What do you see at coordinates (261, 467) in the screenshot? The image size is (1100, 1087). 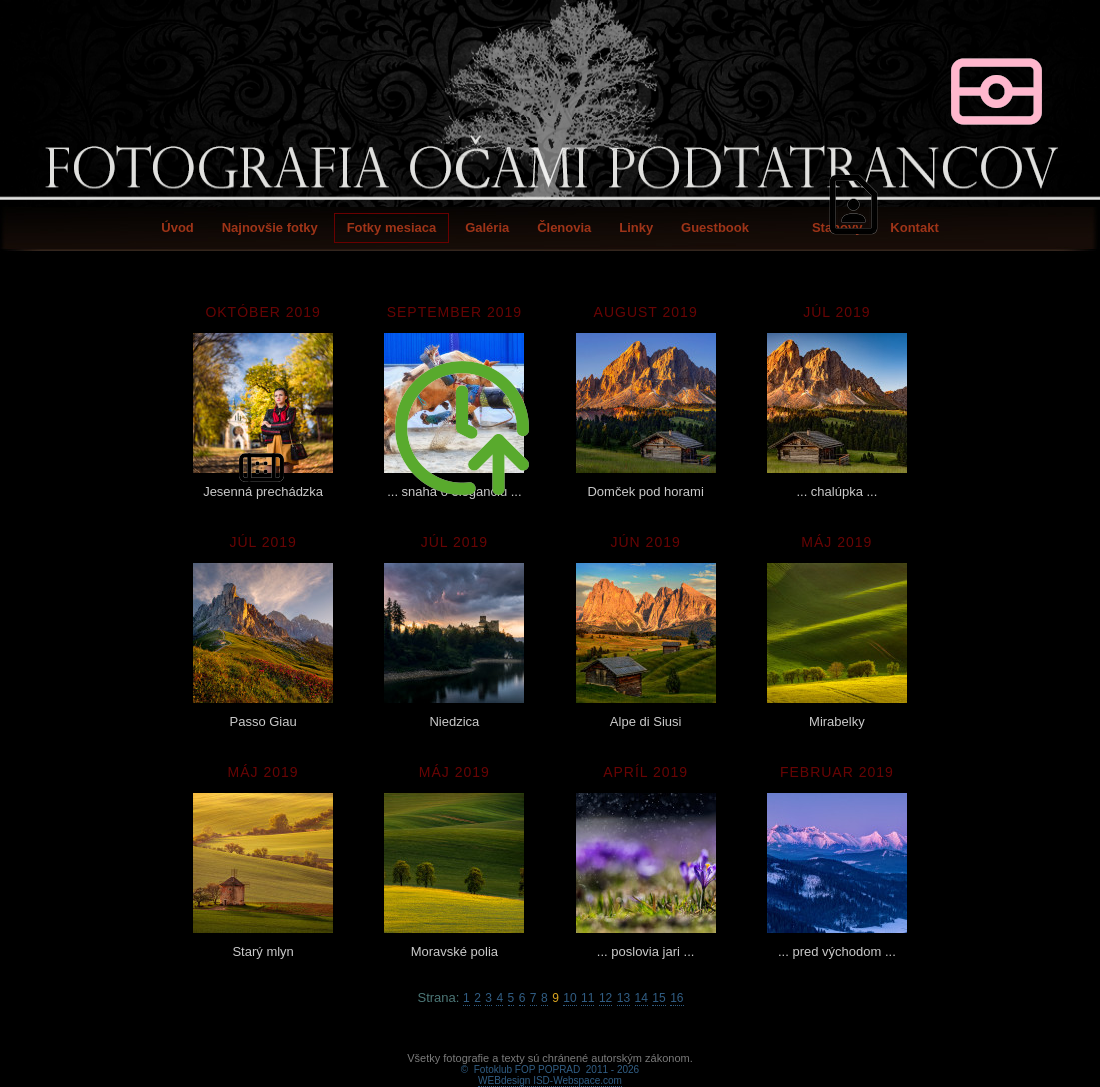 I see `access first aid or medical resources` at bounding box center [261, 467].